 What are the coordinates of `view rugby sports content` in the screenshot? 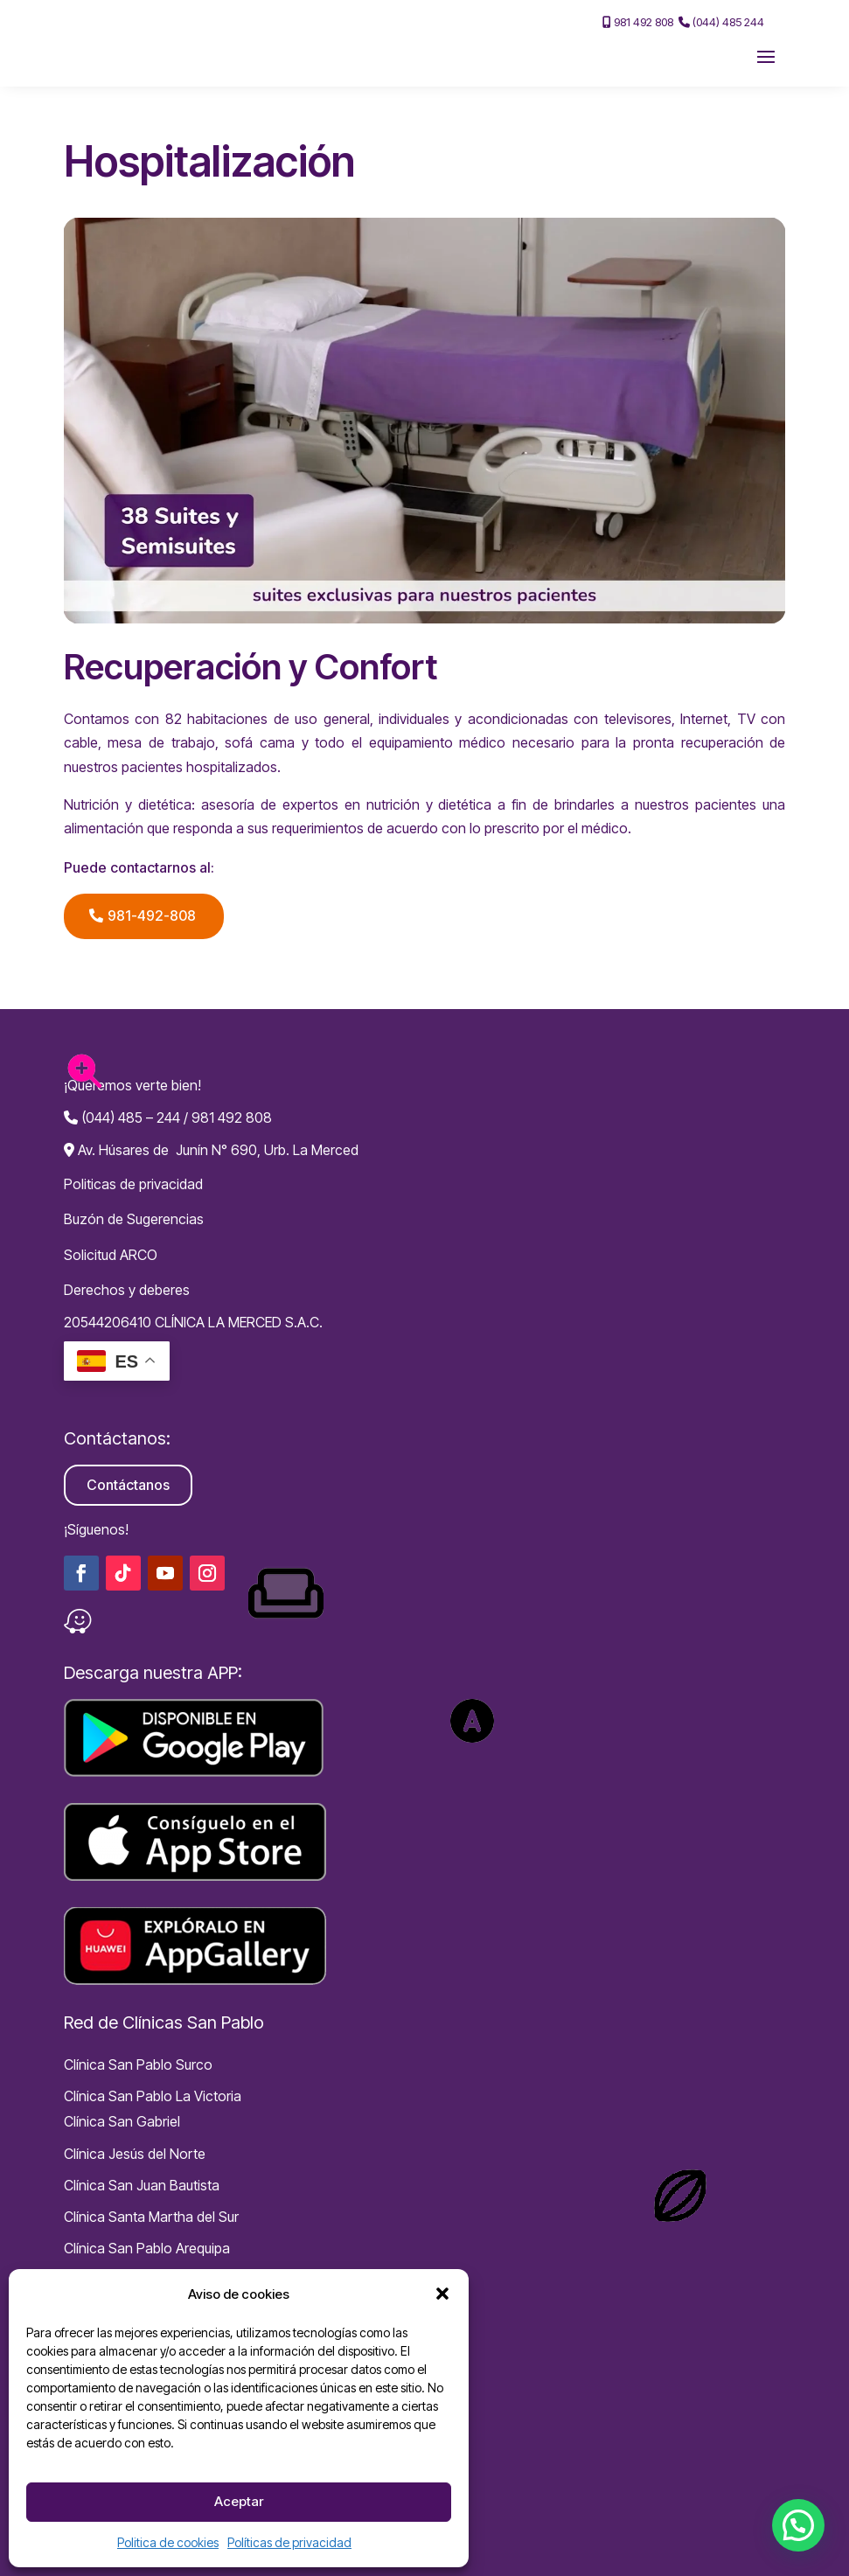 It's located at (680, 2196).